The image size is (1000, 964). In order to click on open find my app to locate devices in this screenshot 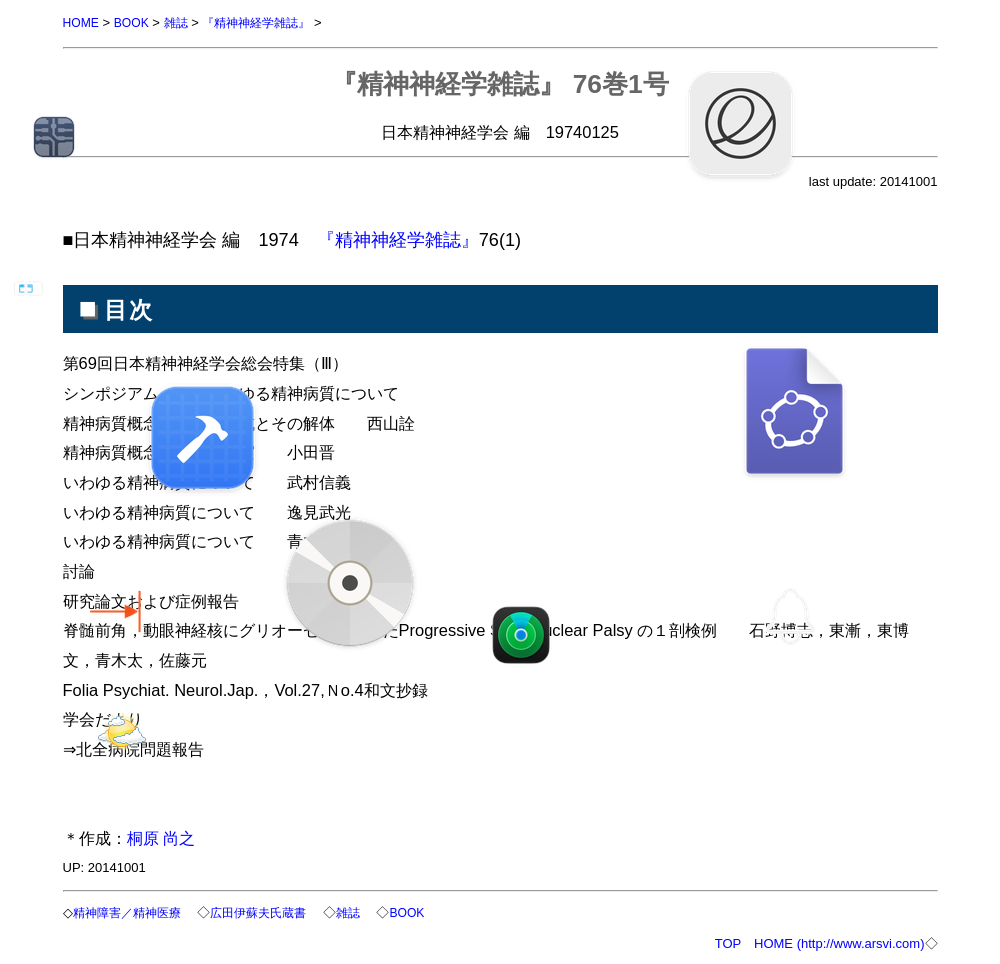, I will do `click(521, 635)`.